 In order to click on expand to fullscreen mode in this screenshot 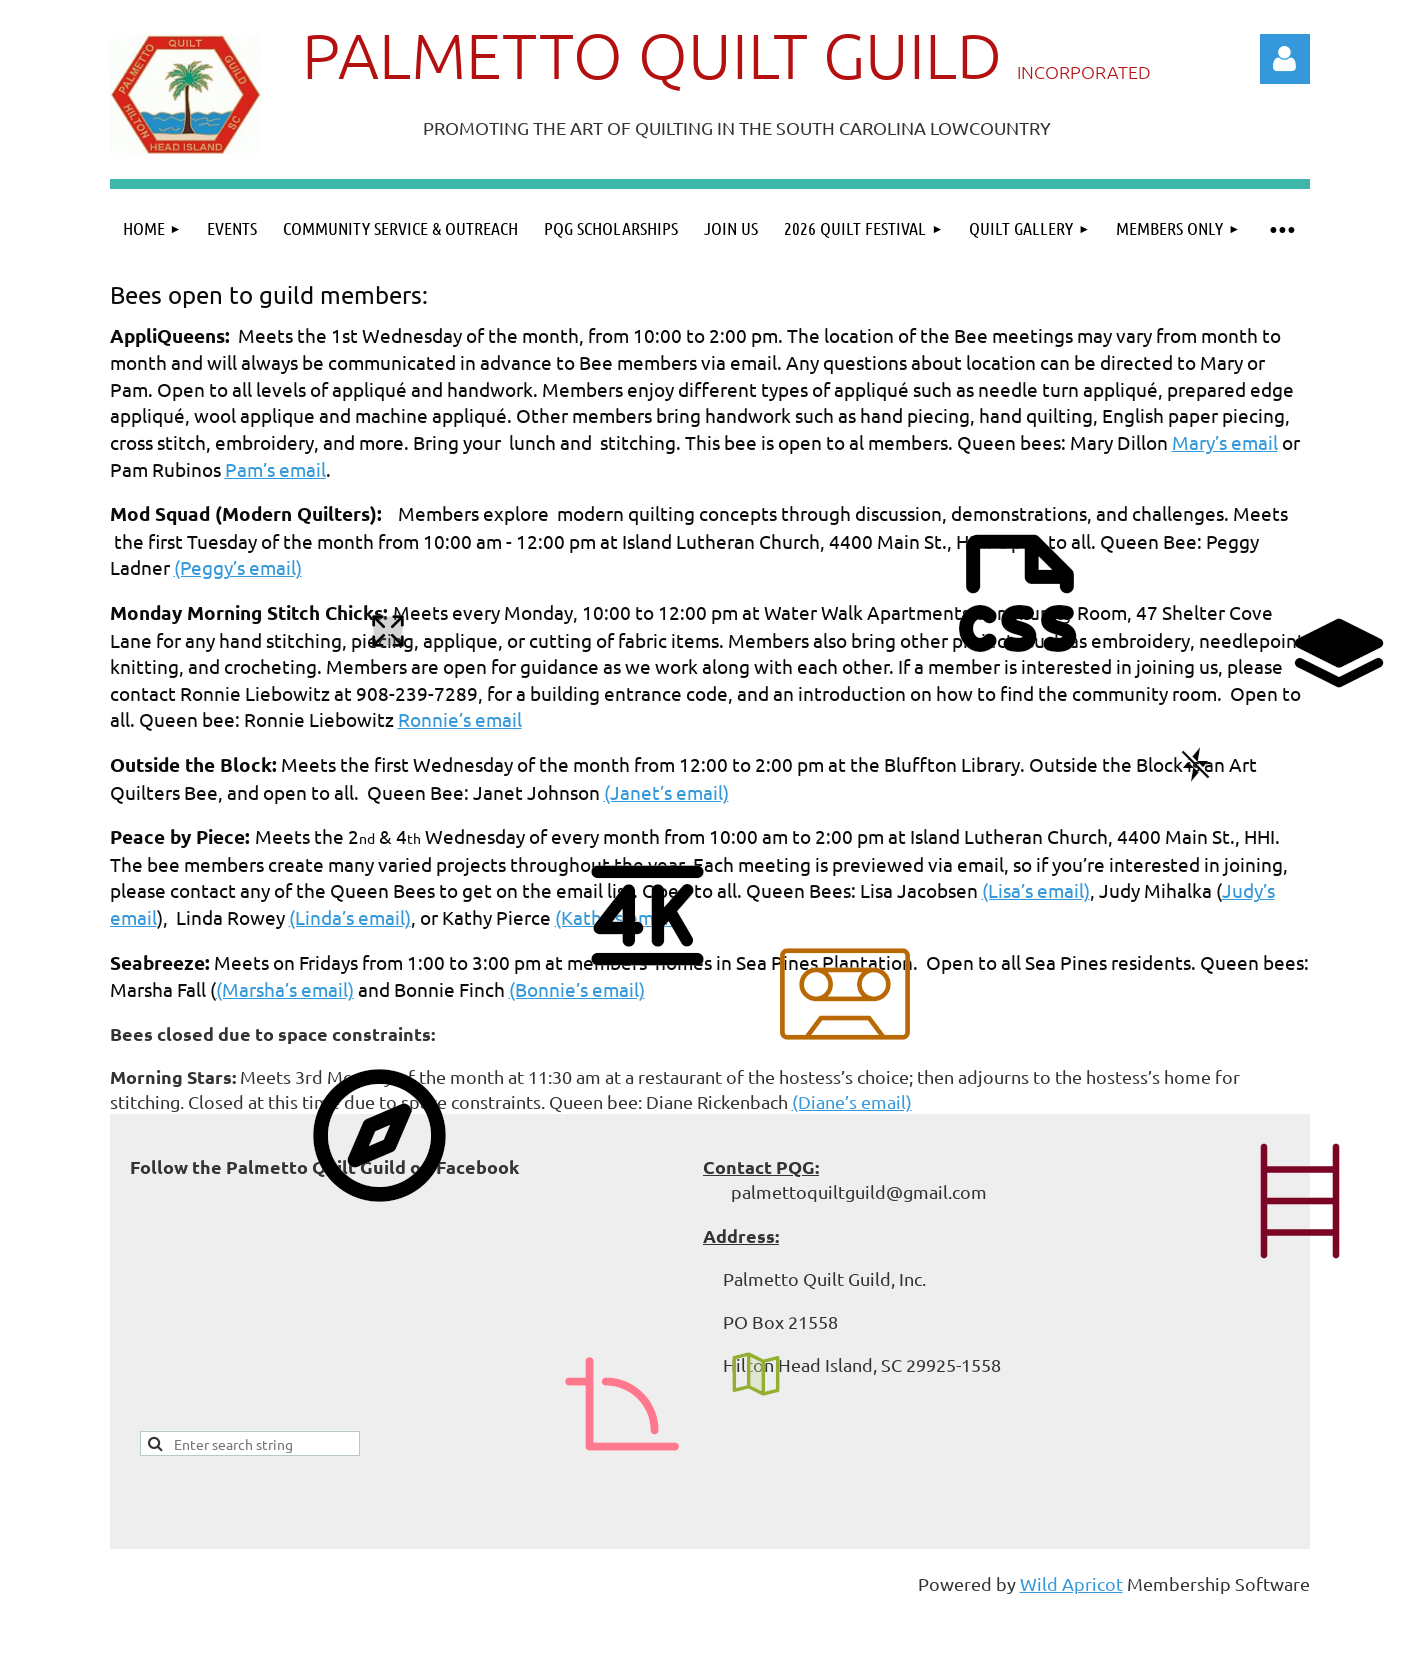, I will do `click(388, 631)`.